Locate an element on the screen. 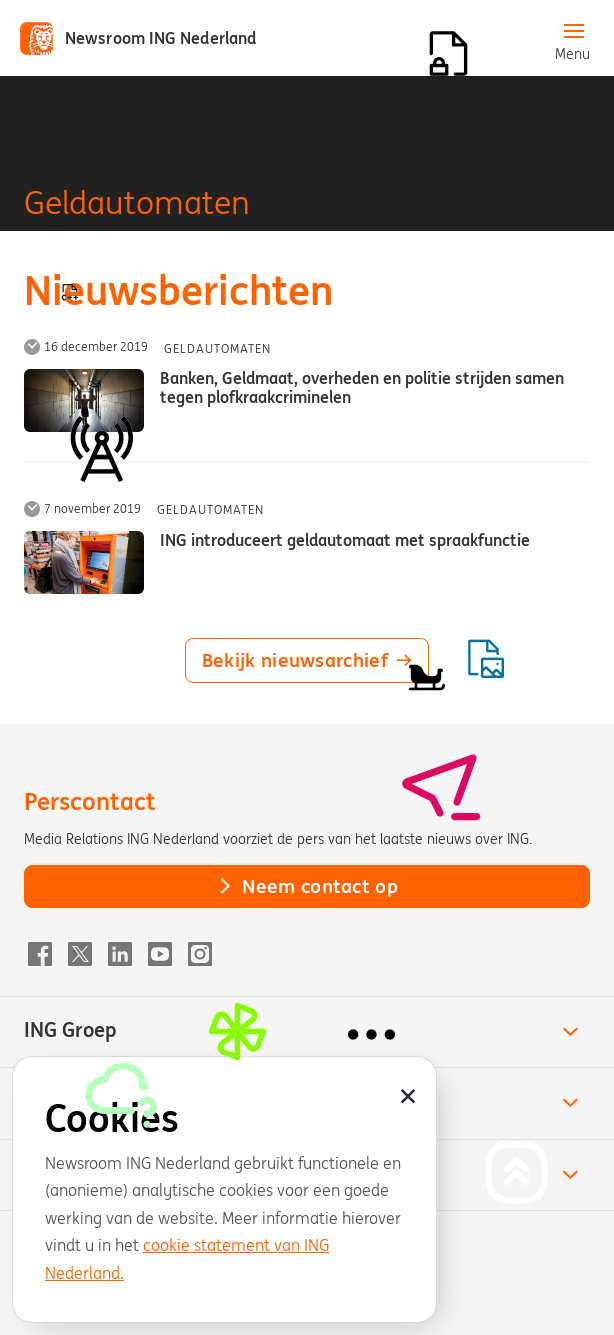  access a password-protected file is located at coordinates (448, 53).